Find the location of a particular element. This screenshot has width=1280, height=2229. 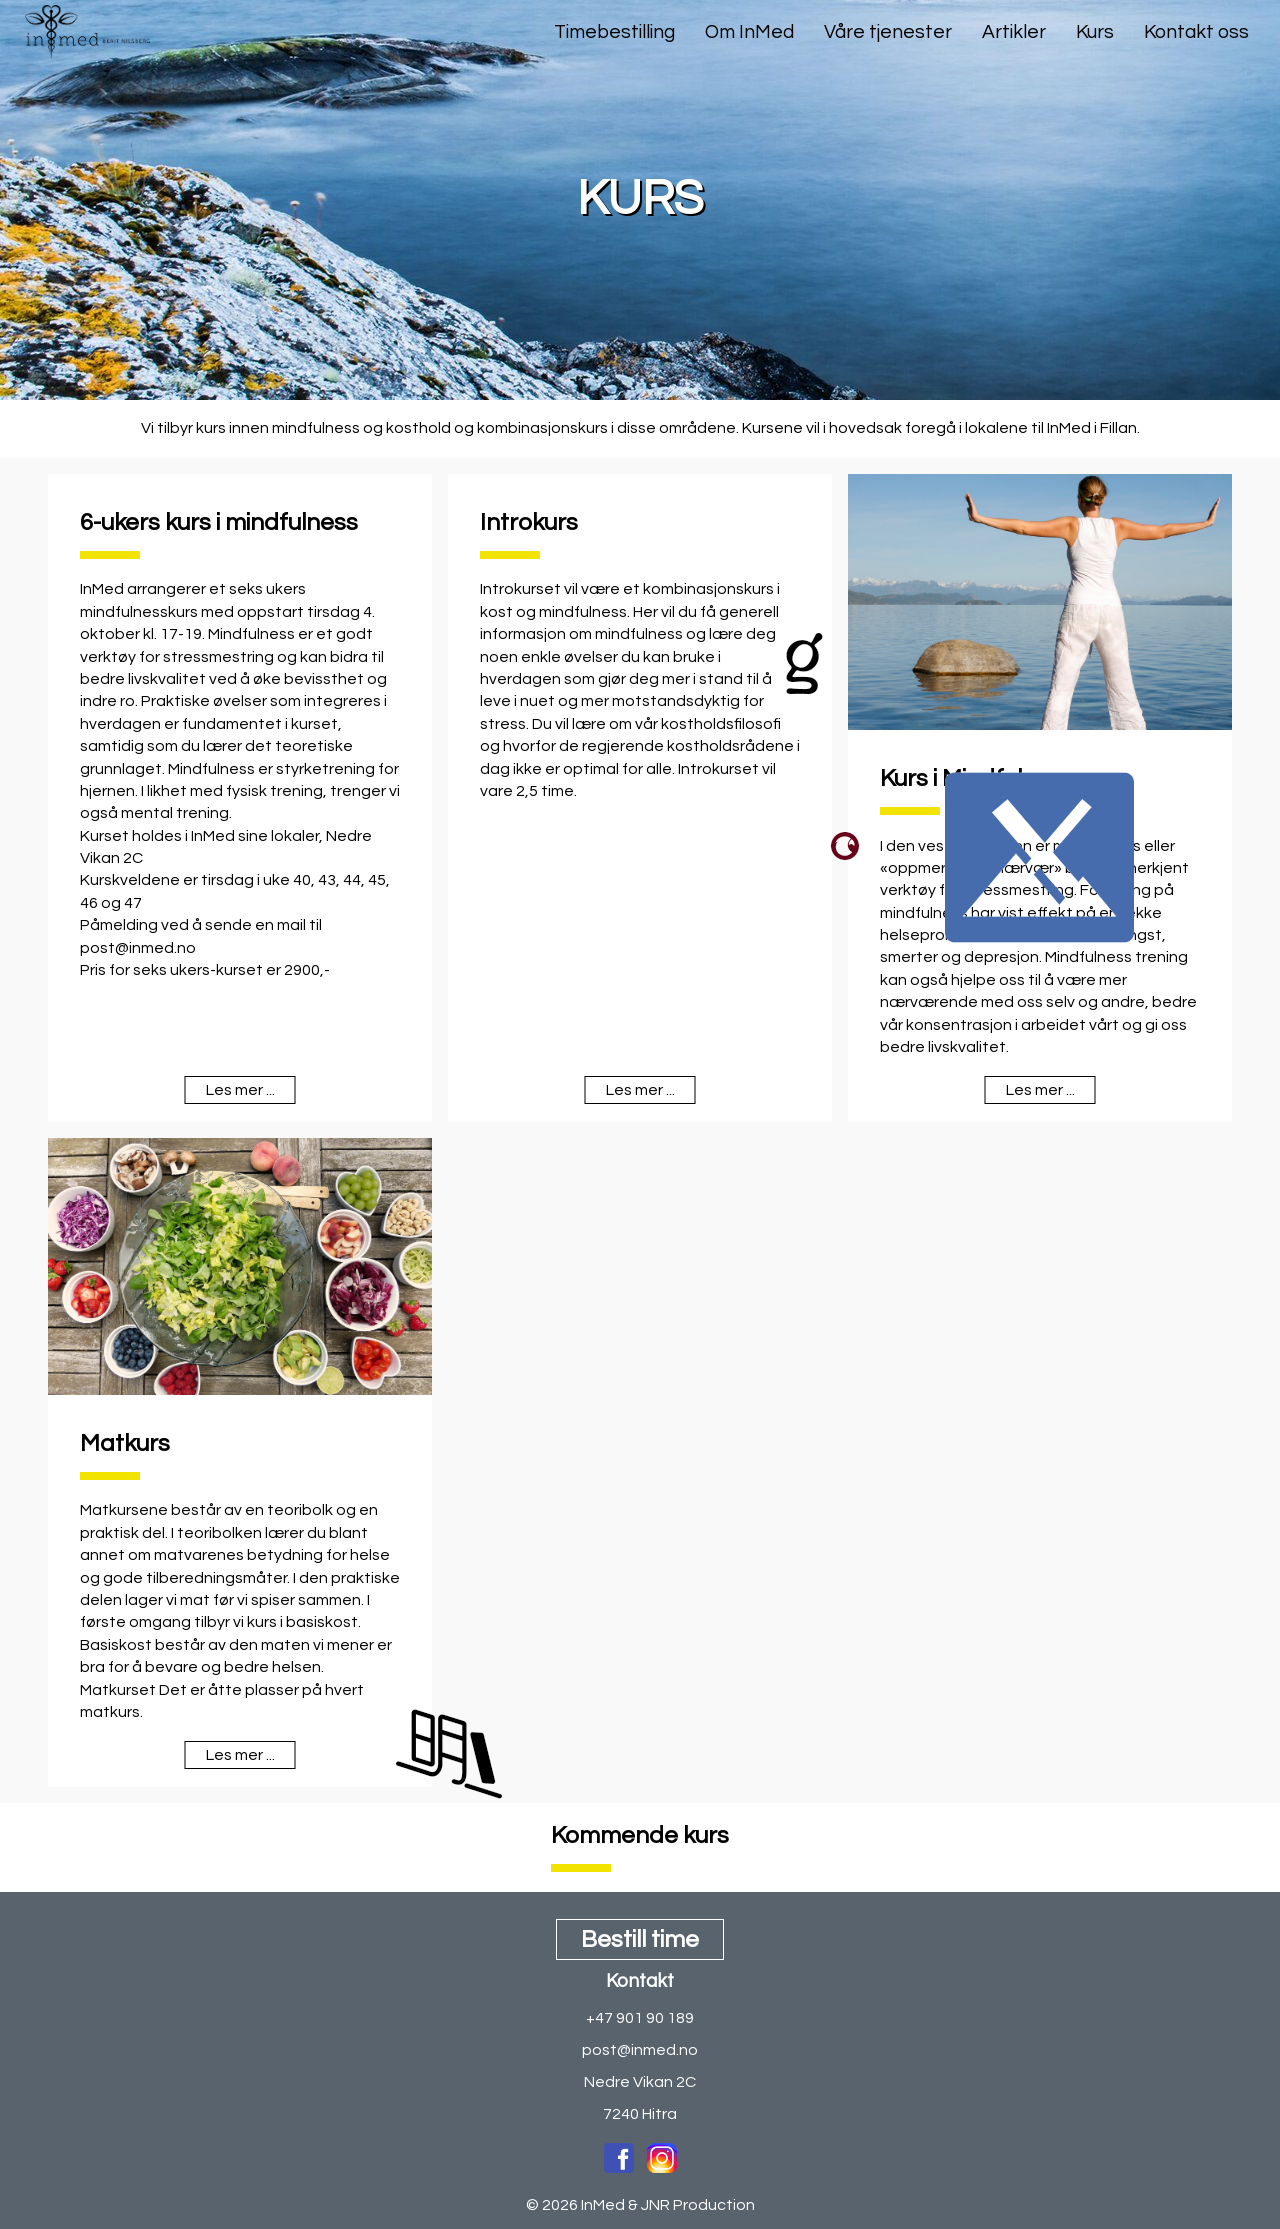

open the Kenmei manga tracking app is located at coordinates (449, 1754).